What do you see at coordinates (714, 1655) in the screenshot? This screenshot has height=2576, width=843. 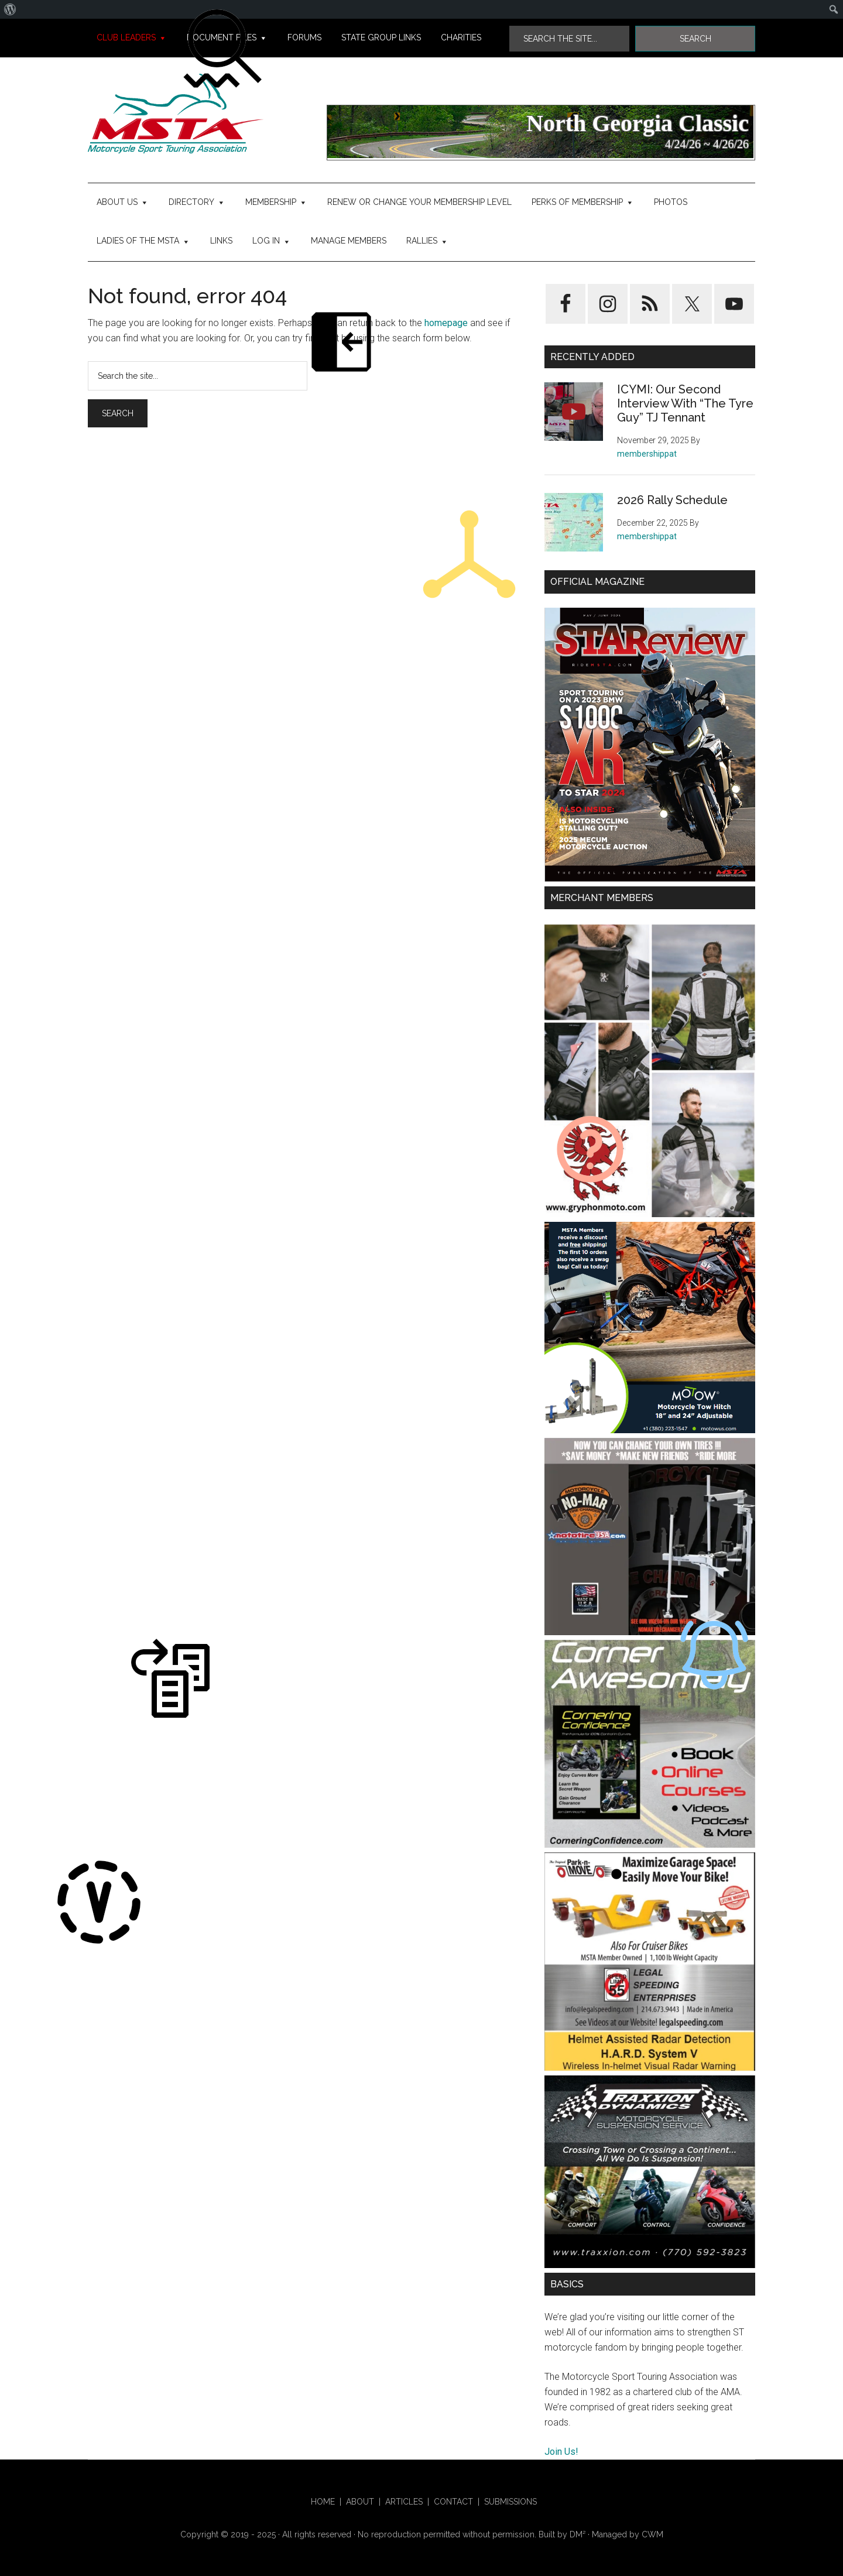 I see `indicates new notifications or alerts` at bounding box center [714, 1655].